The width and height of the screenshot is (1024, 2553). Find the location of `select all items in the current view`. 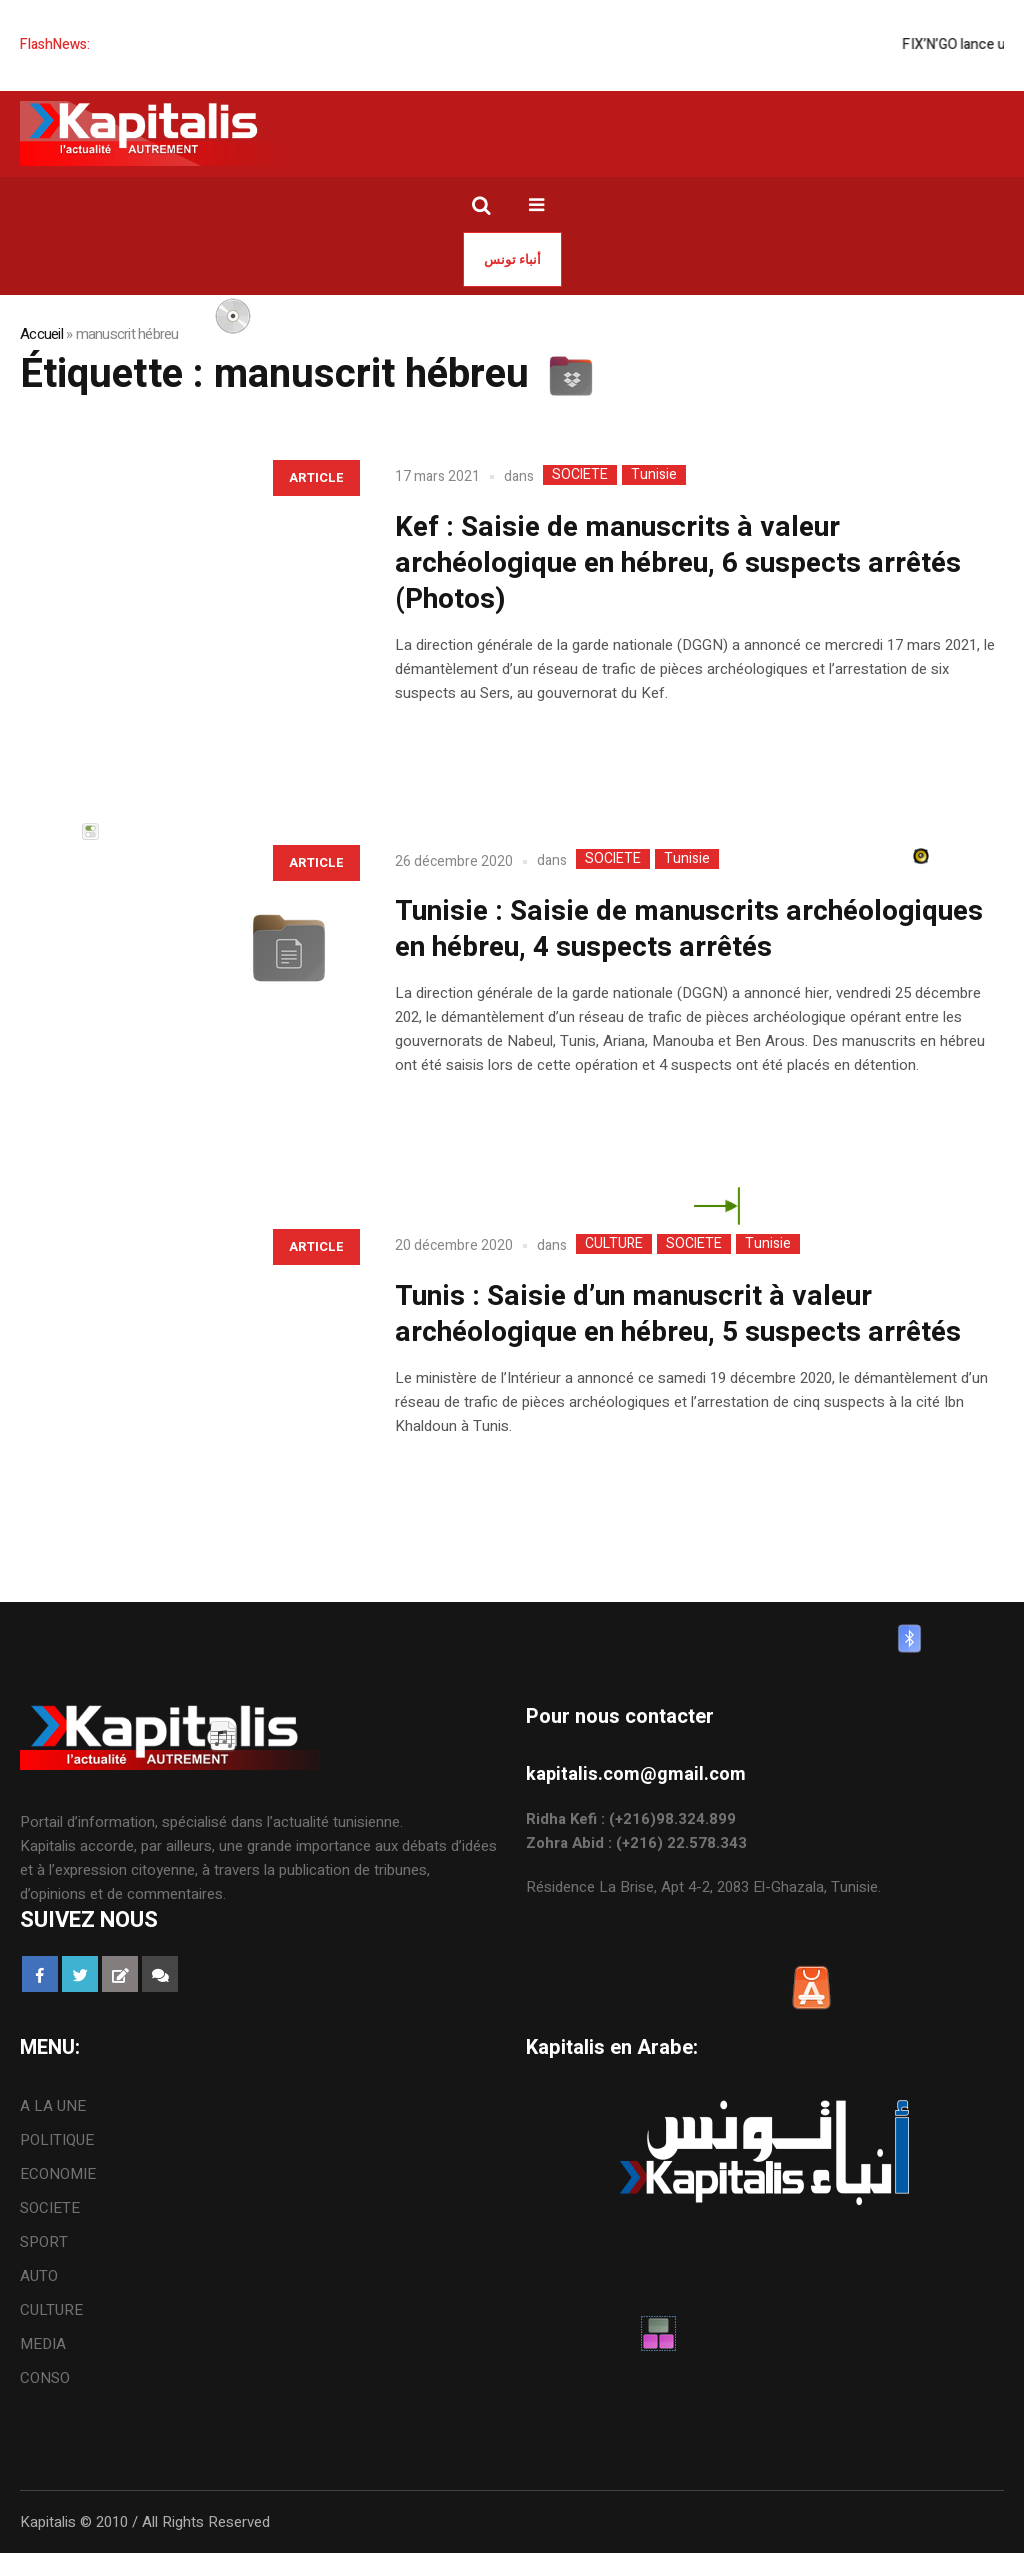

select all items in the current view is located at coordinates (658, 2333).